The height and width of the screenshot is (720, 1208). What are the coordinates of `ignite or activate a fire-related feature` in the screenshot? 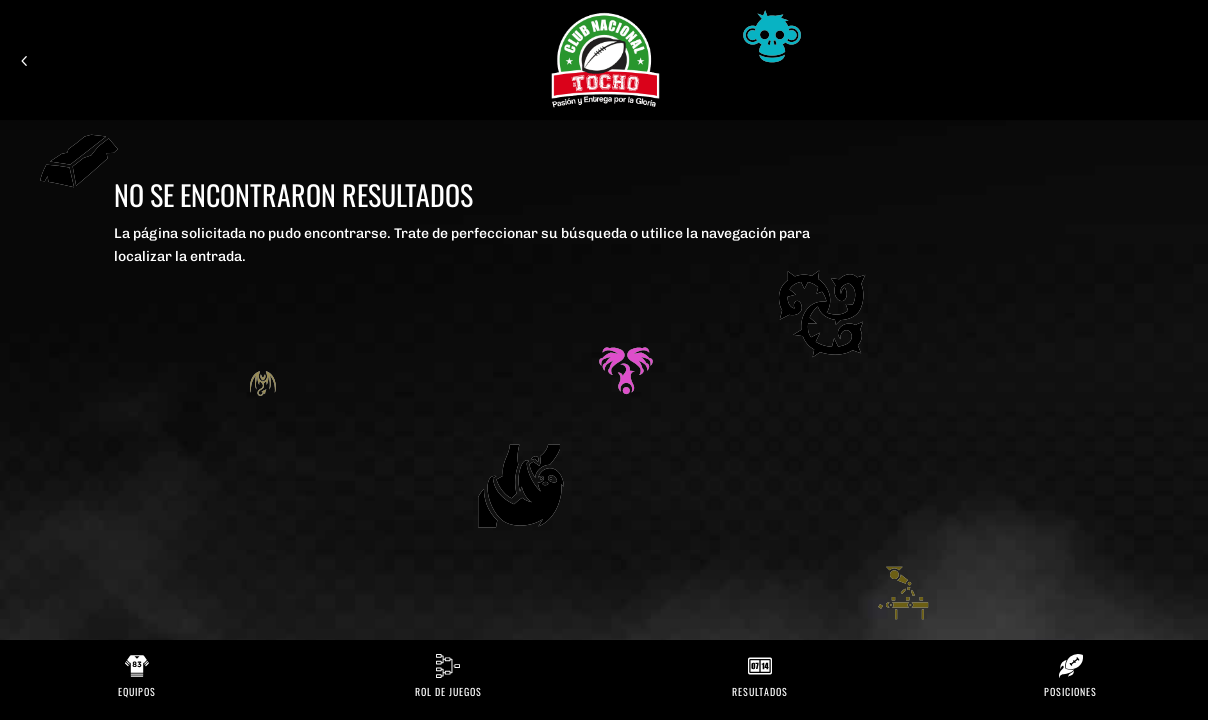 It's located at (625, 367).